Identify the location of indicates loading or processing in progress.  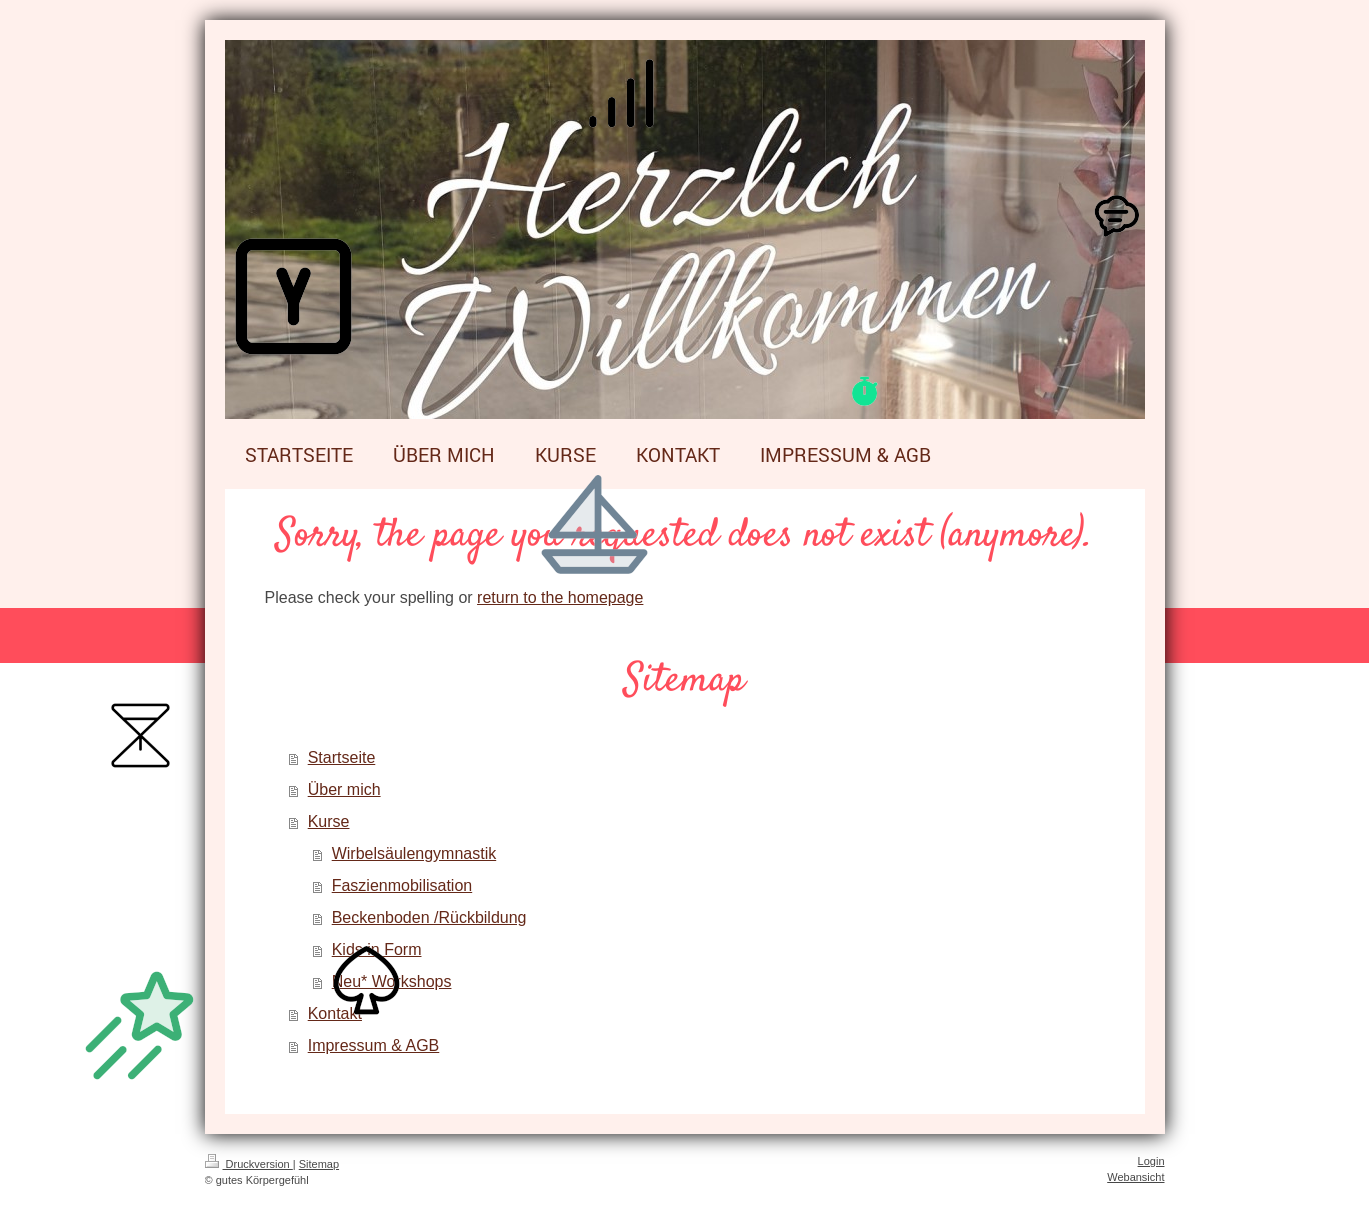
(140, 735).